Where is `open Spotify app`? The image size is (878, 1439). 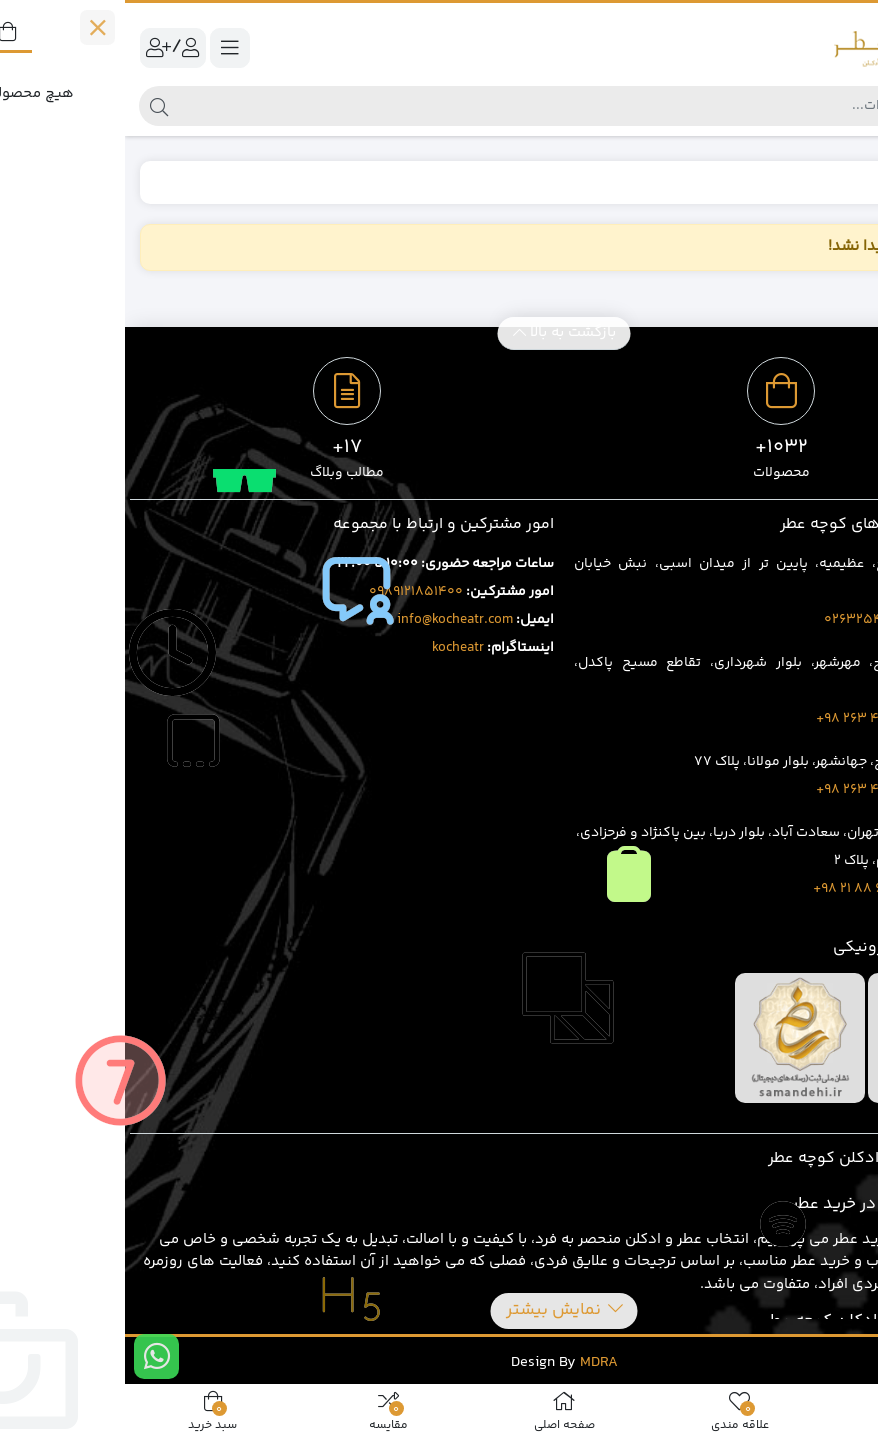 open Spotify app is located at coordinates (783, 1224).